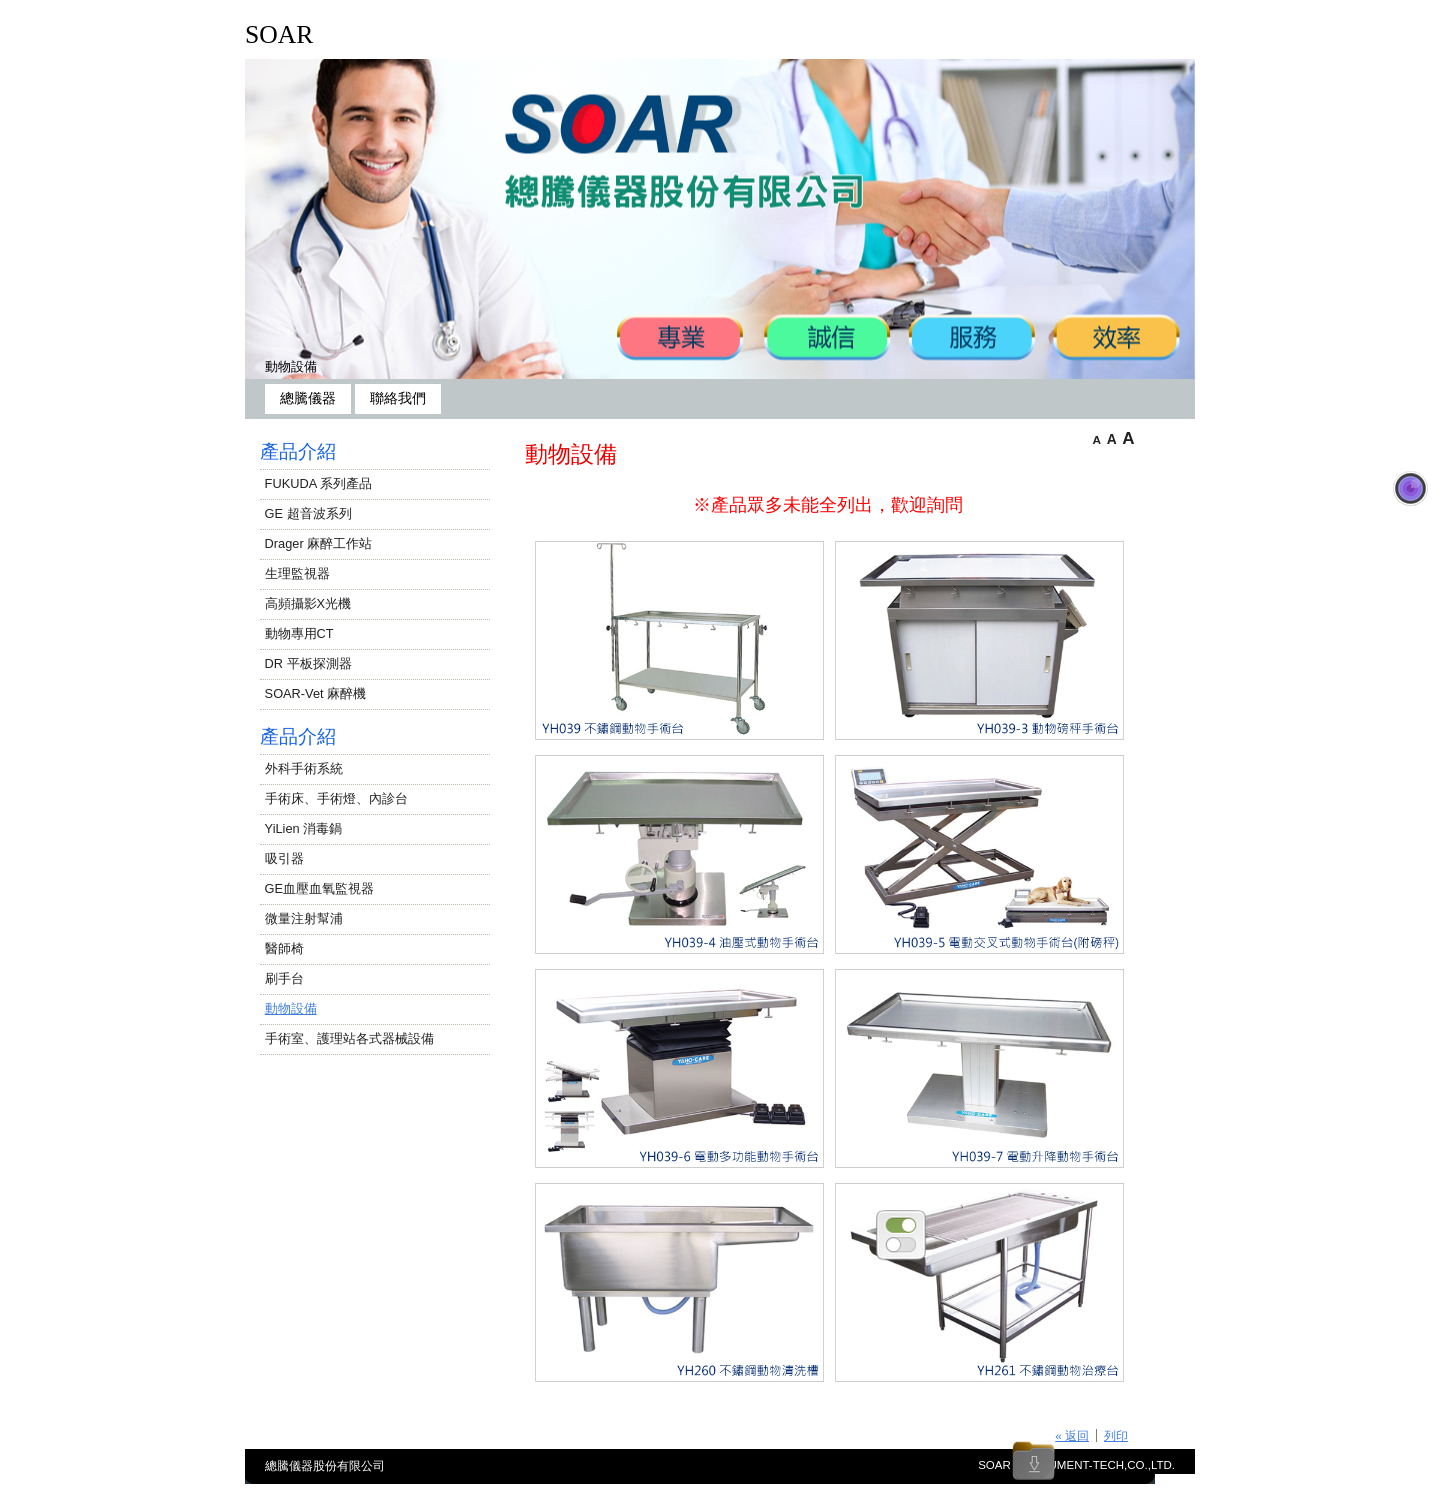 This screenshot has width=1440, height=1504. I want to click on open your downloads folder, so click(1033, 1460).